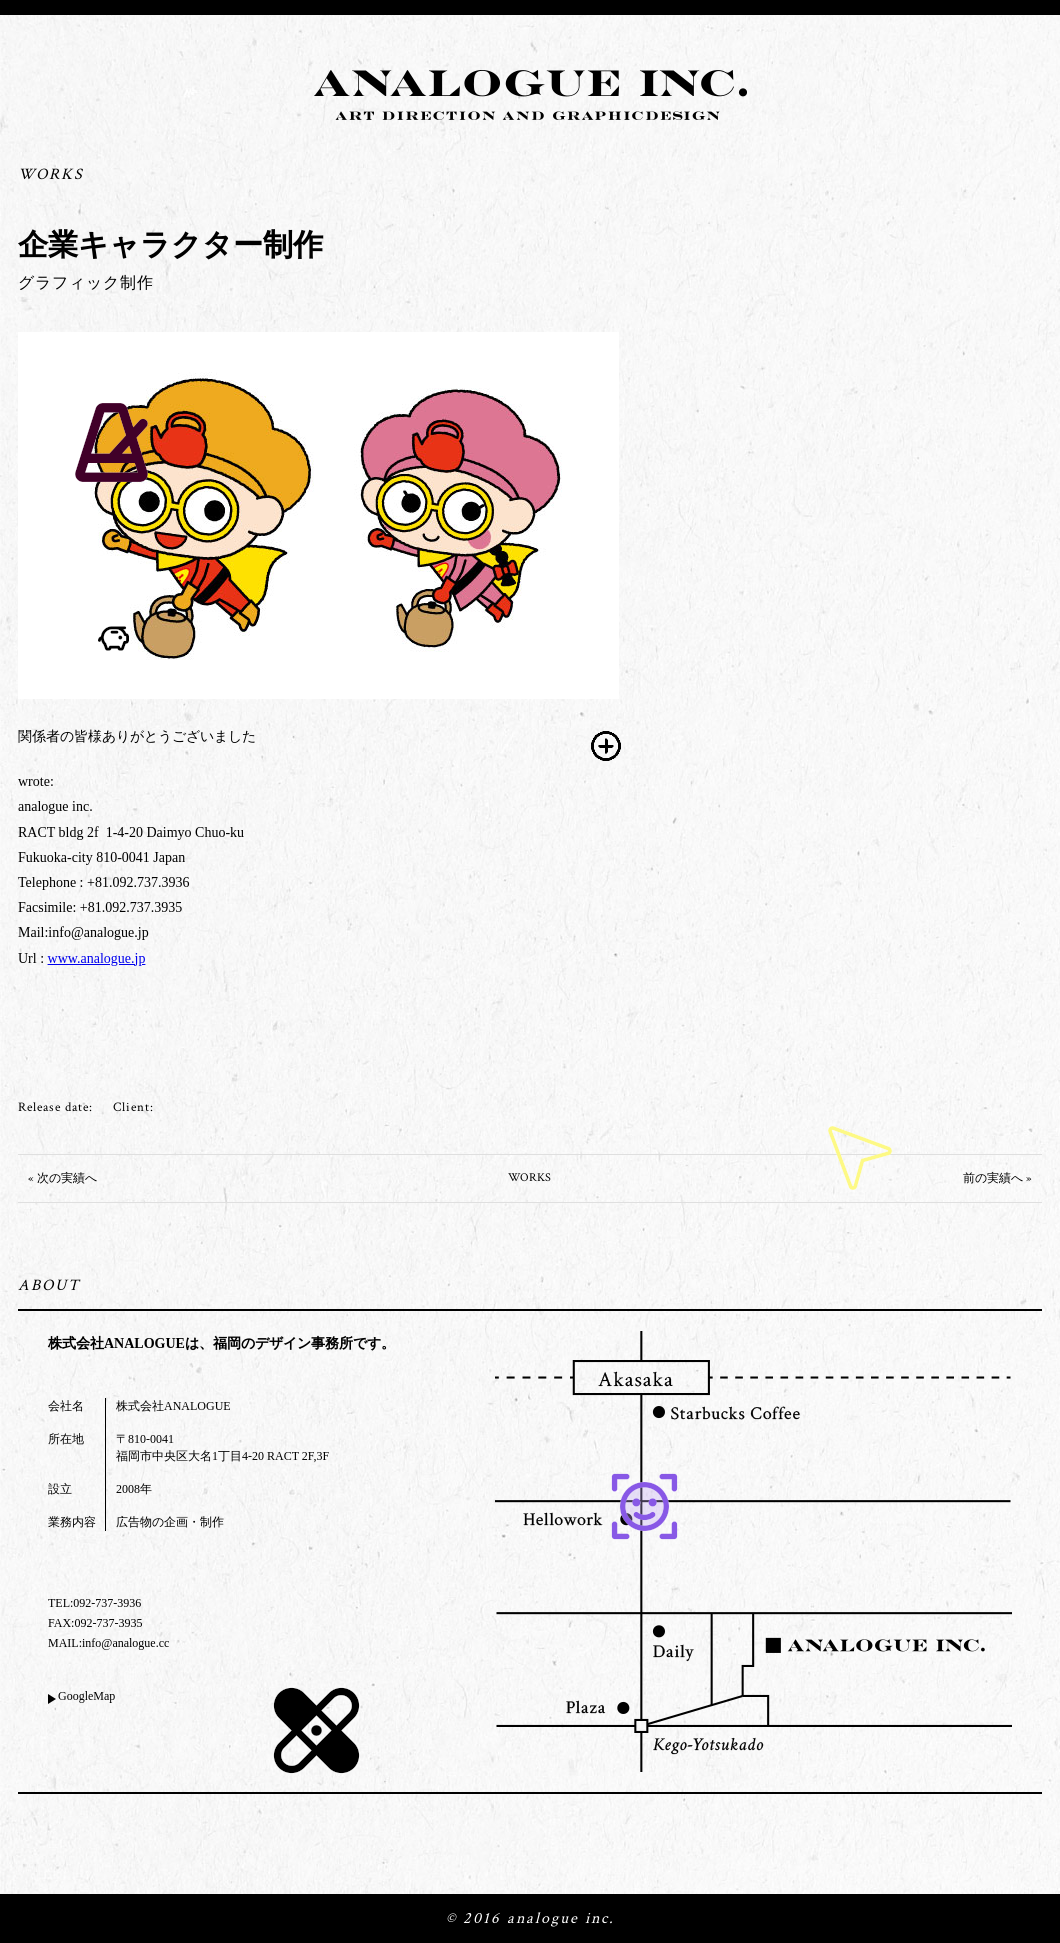  Describe the element at coordinates (606, 746) in the screenshot. I see `add a new item or entry` at that location.